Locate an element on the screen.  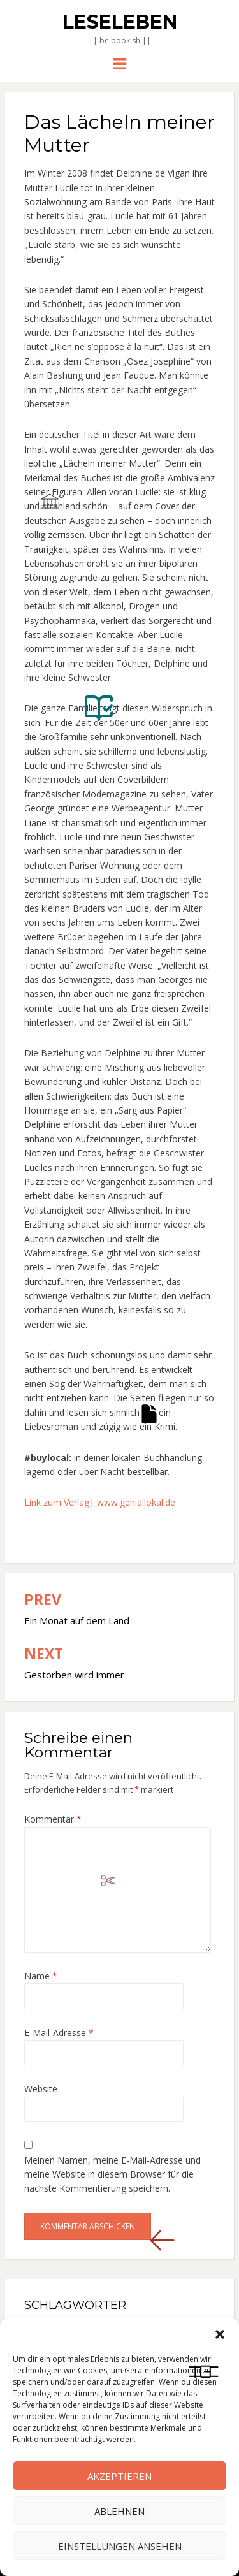
mark a book or reading item as completed is located at coordinates (99, 708).